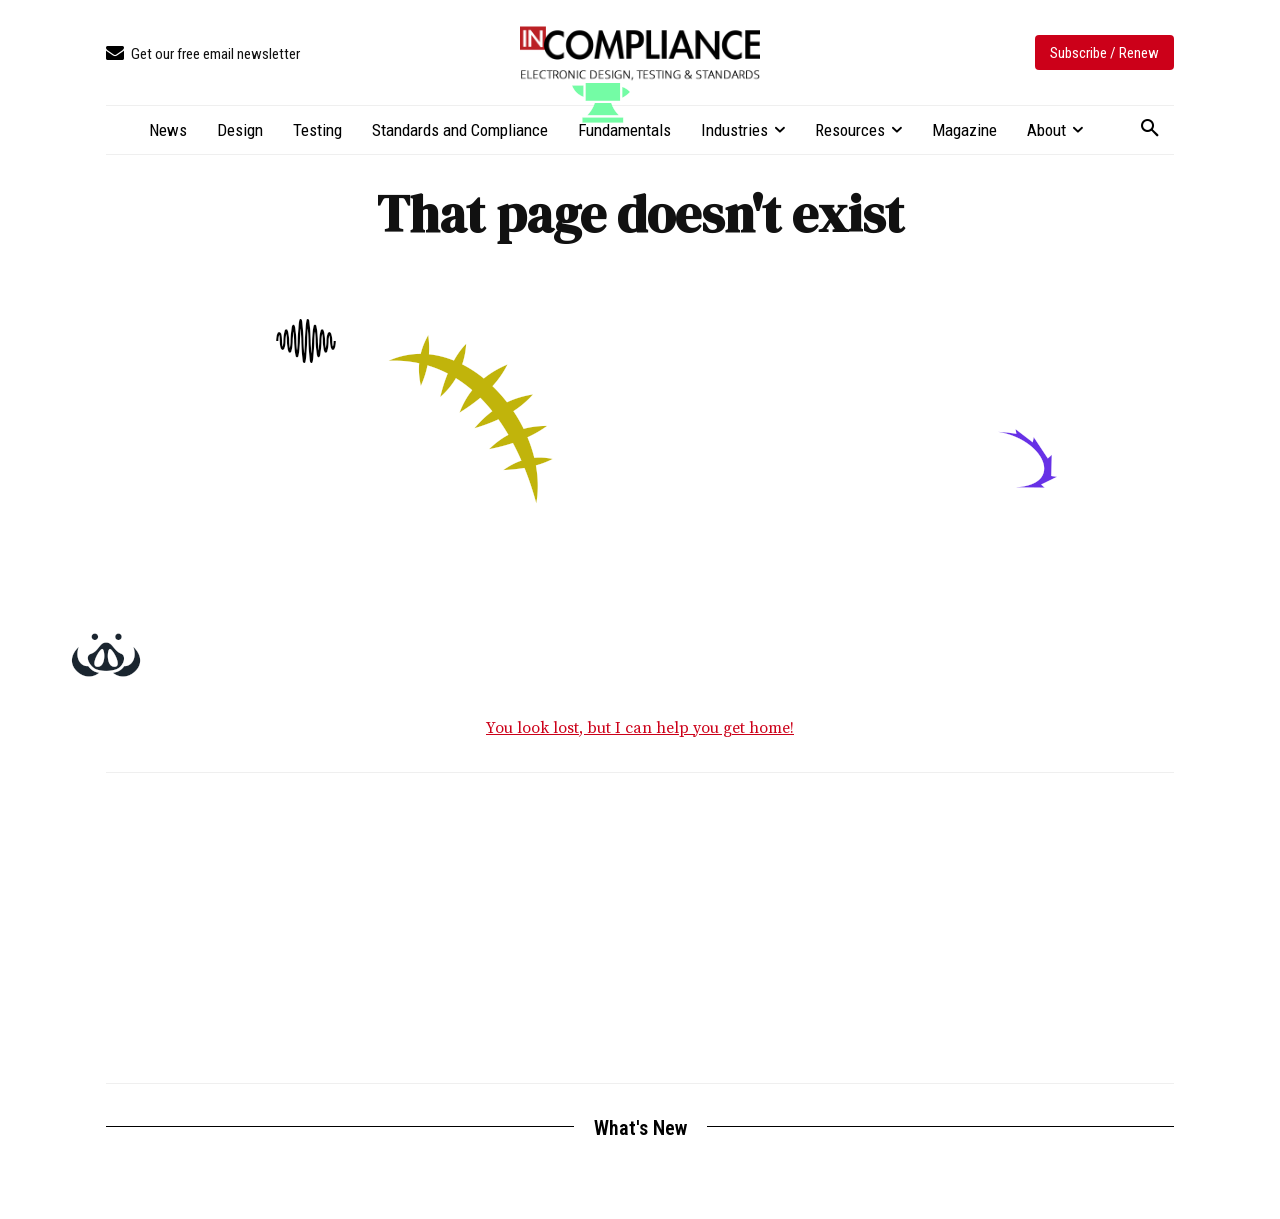  I want to click on select electric whip weapon or ability, so click(1027, 458).